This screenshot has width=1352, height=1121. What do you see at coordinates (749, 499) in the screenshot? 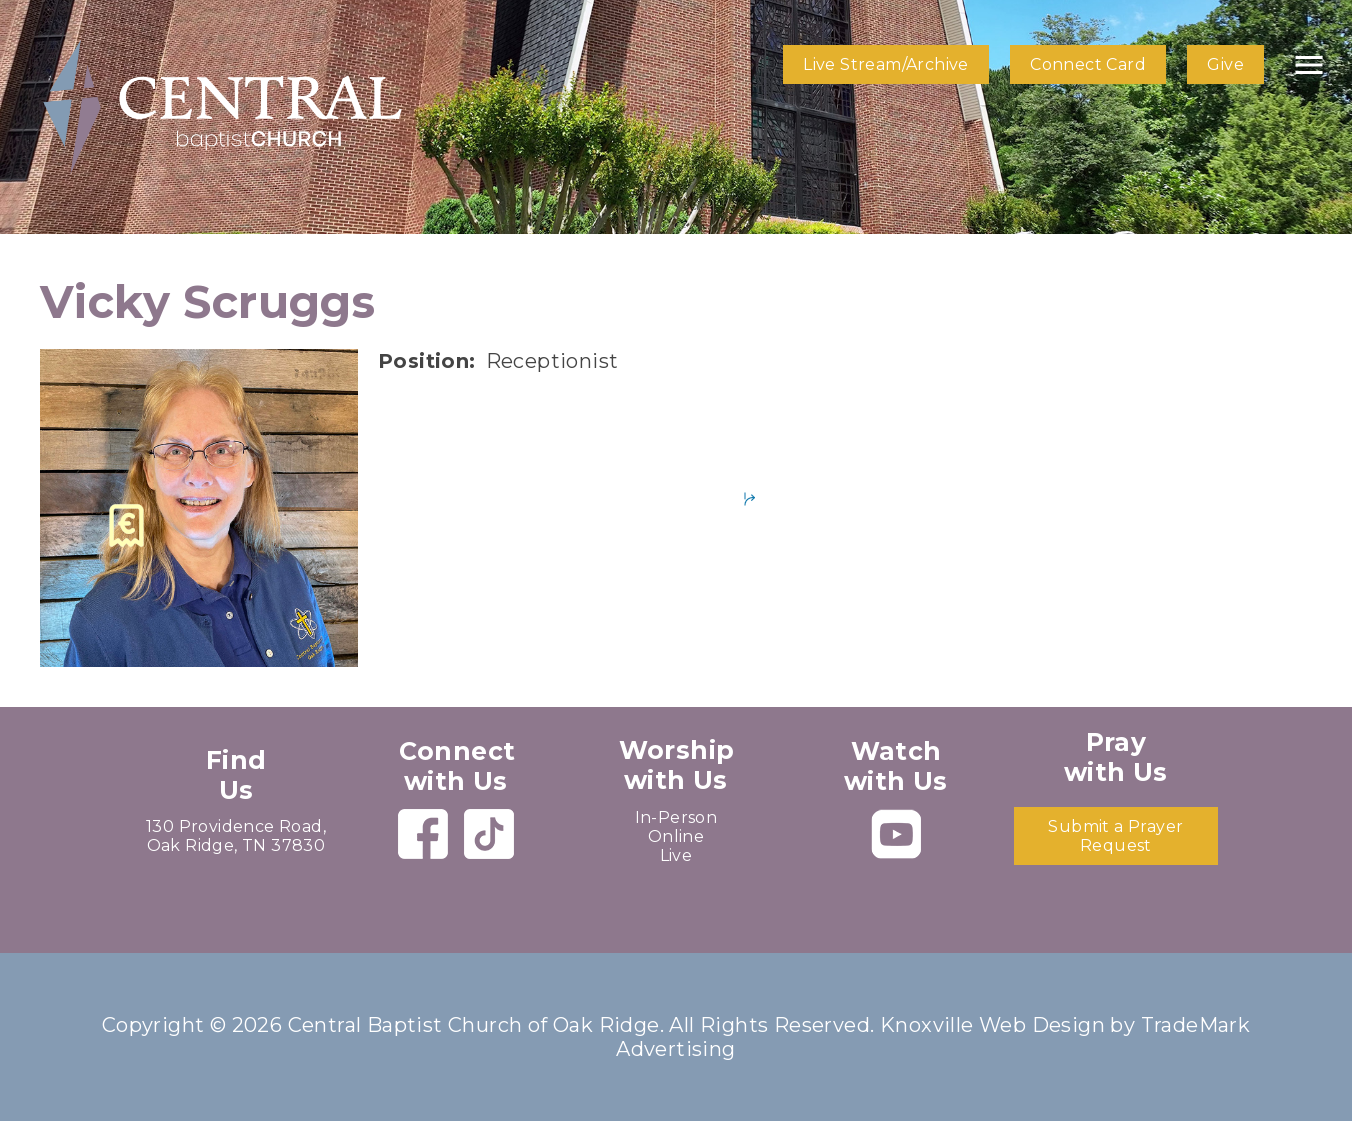
I see `take the next right turn` at bounding box center [749, 499].